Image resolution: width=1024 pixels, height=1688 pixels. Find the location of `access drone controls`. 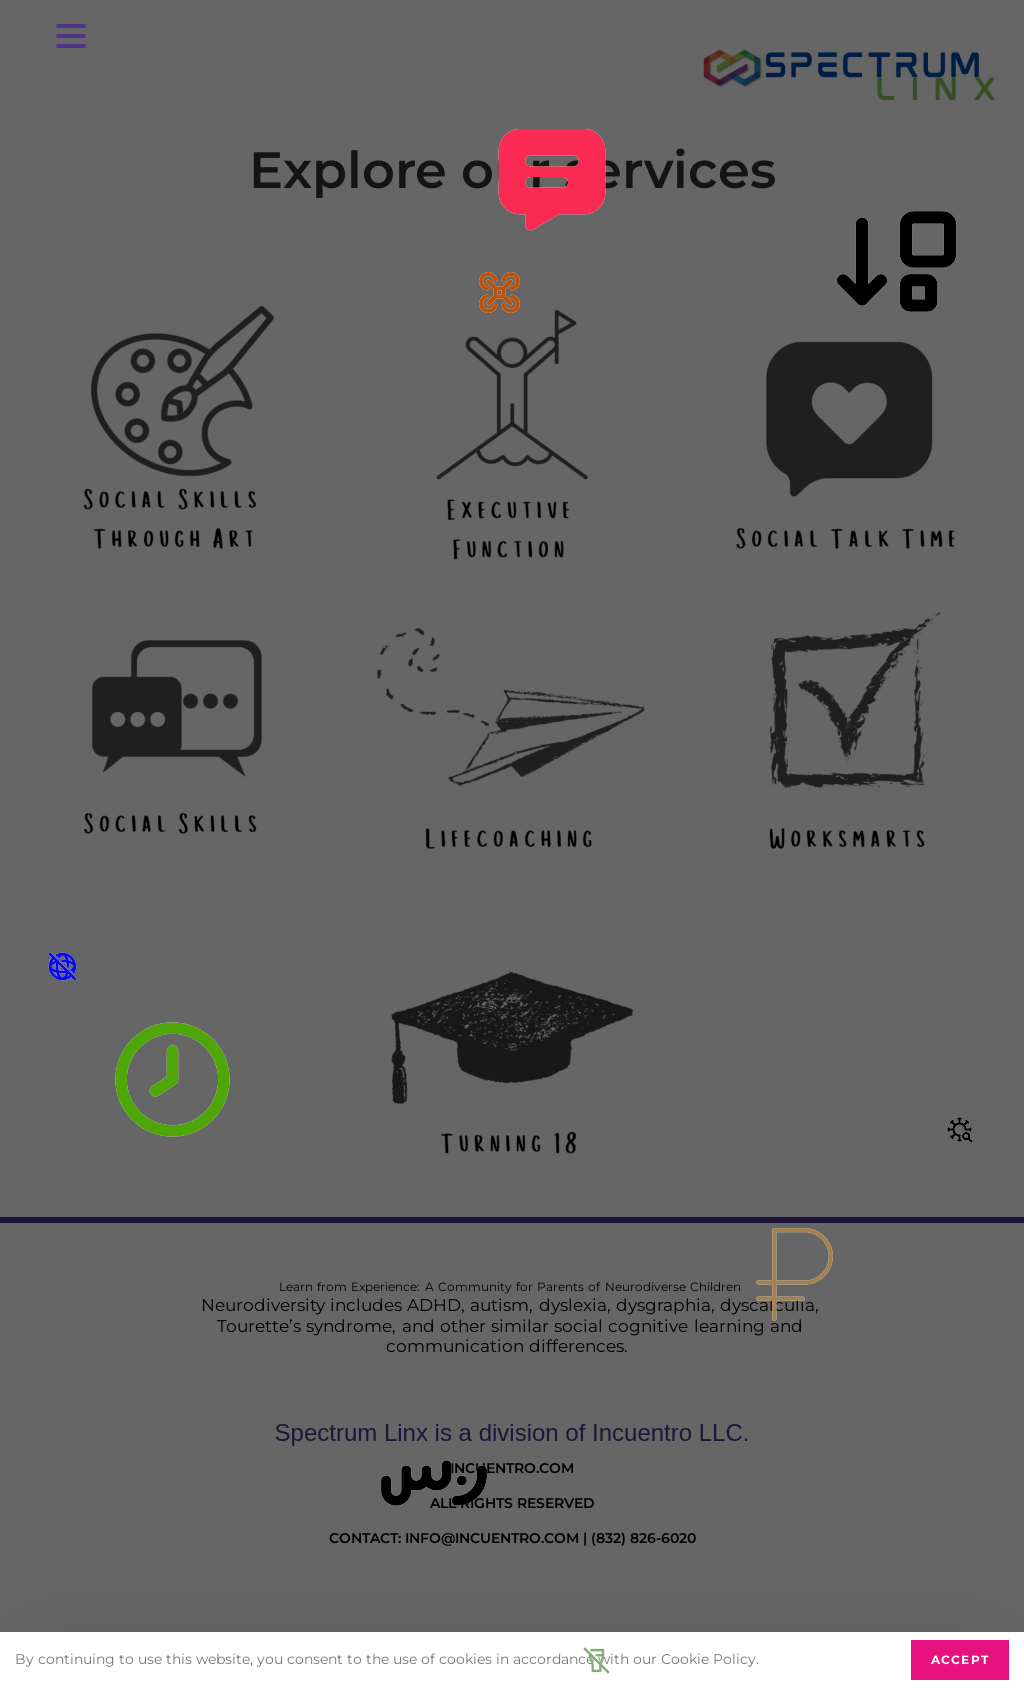

access drone controls is located at coordinates (499, 292).